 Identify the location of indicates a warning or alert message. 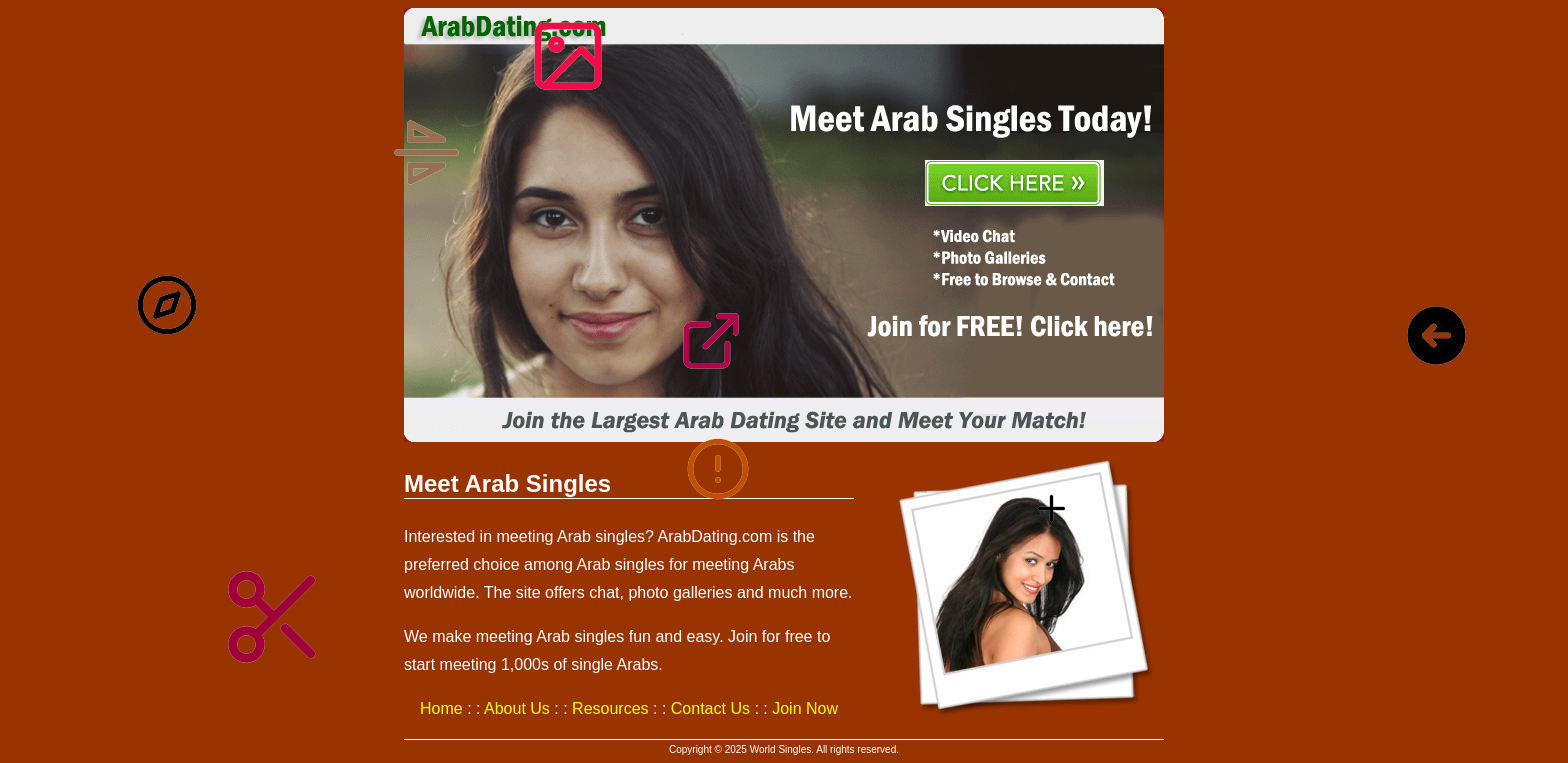
(718, 469).